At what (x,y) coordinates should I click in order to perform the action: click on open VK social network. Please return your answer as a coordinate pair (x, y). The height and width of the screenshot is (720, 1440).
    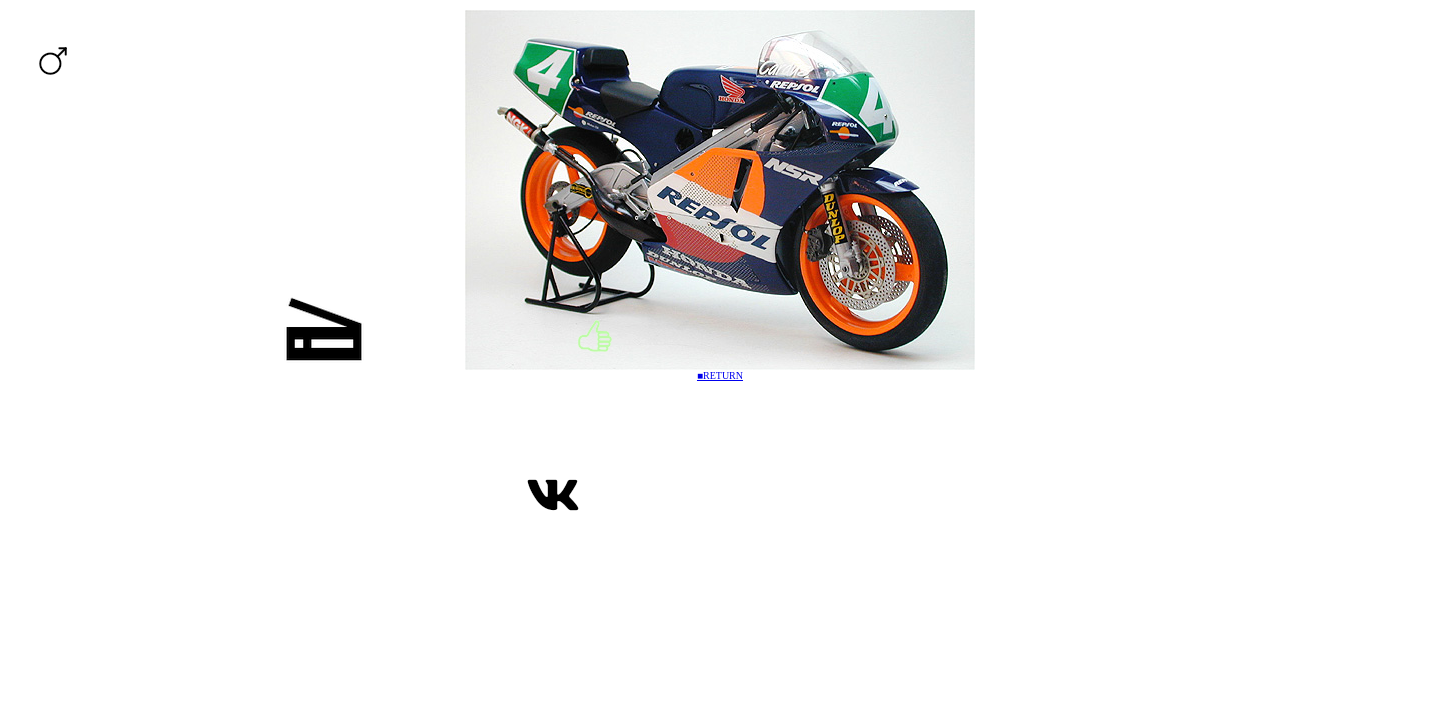
    Looking at the image, I should click on (553, 495).